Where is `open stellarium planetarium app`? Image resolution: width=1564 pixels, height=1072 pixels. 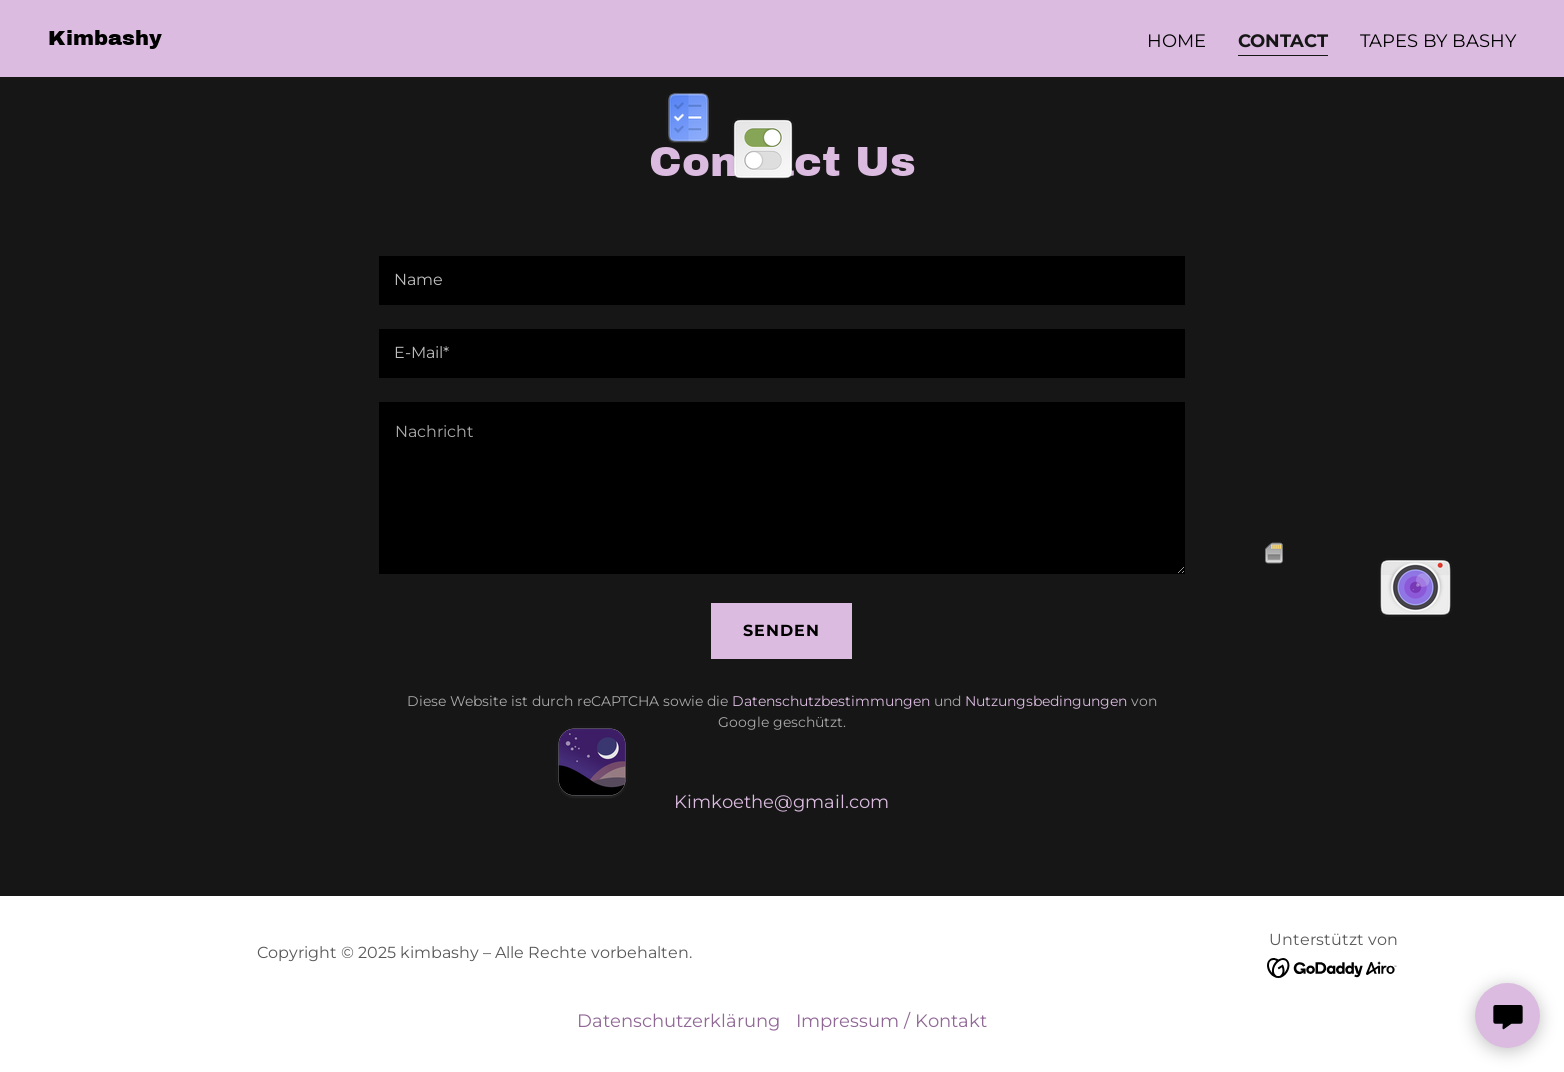
open stellarium planetarium app is located at coordinates (592, 762).